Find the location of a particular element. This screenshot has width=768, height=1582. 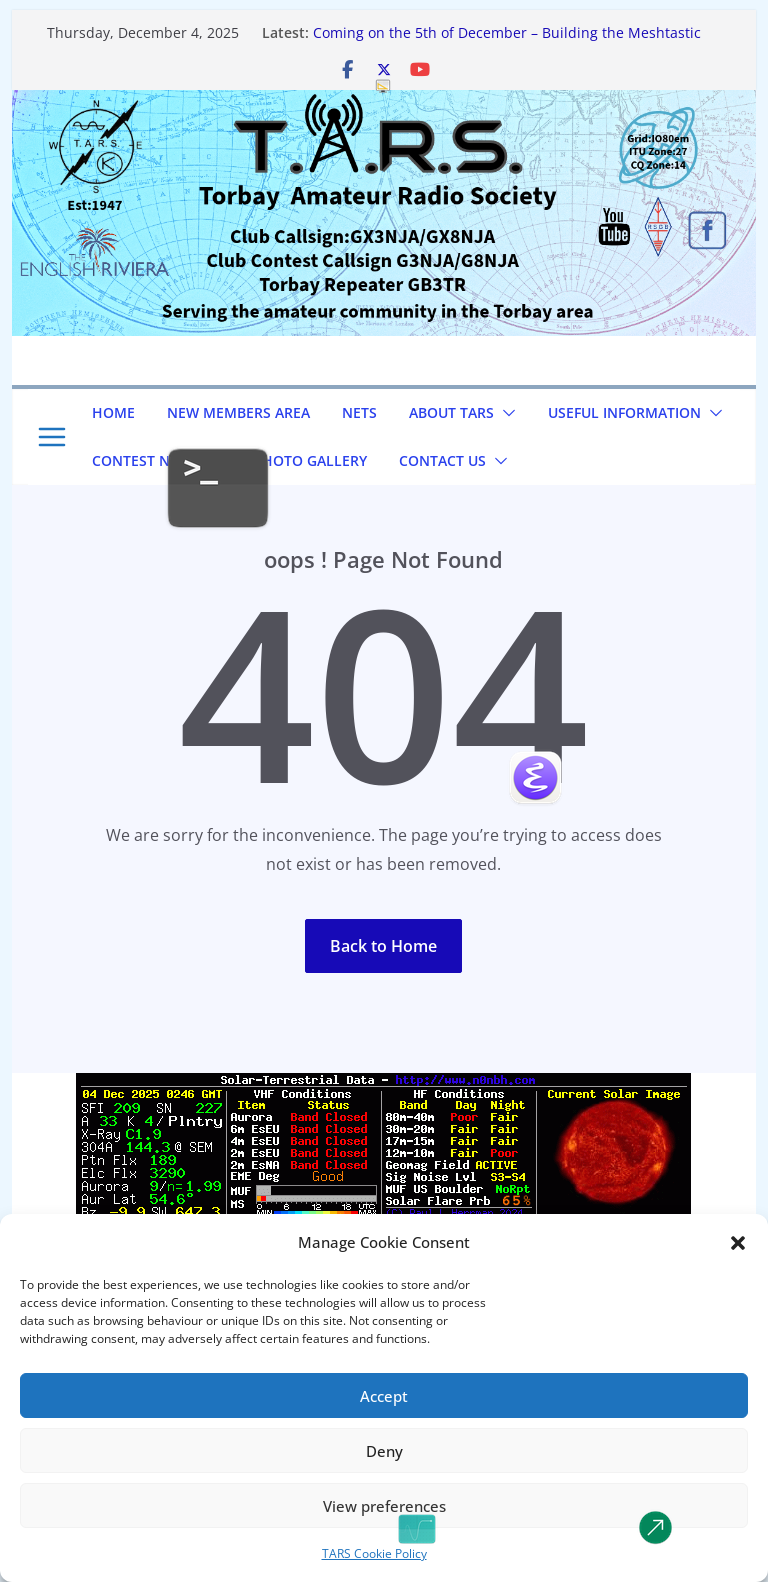

open psensor temperature monitoring app is located at coordinates (417, 1529).